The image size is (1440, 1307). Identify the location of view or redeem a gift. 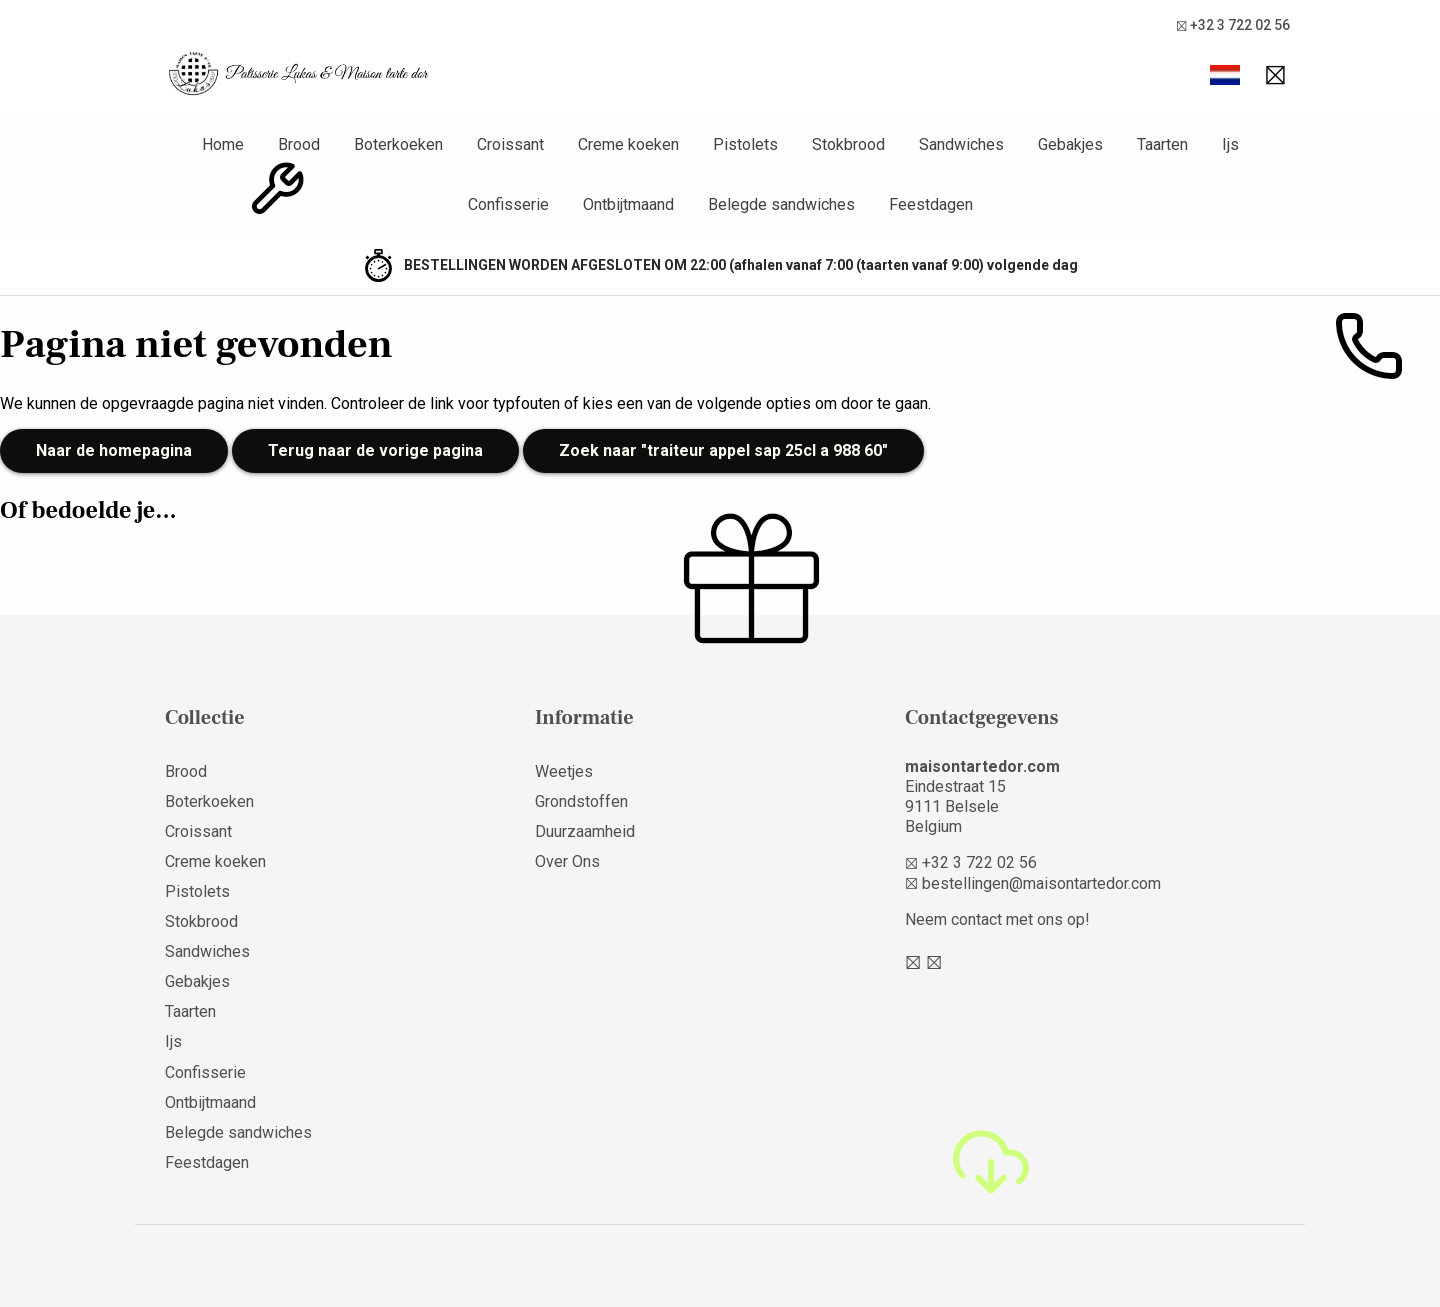
(751, 586).